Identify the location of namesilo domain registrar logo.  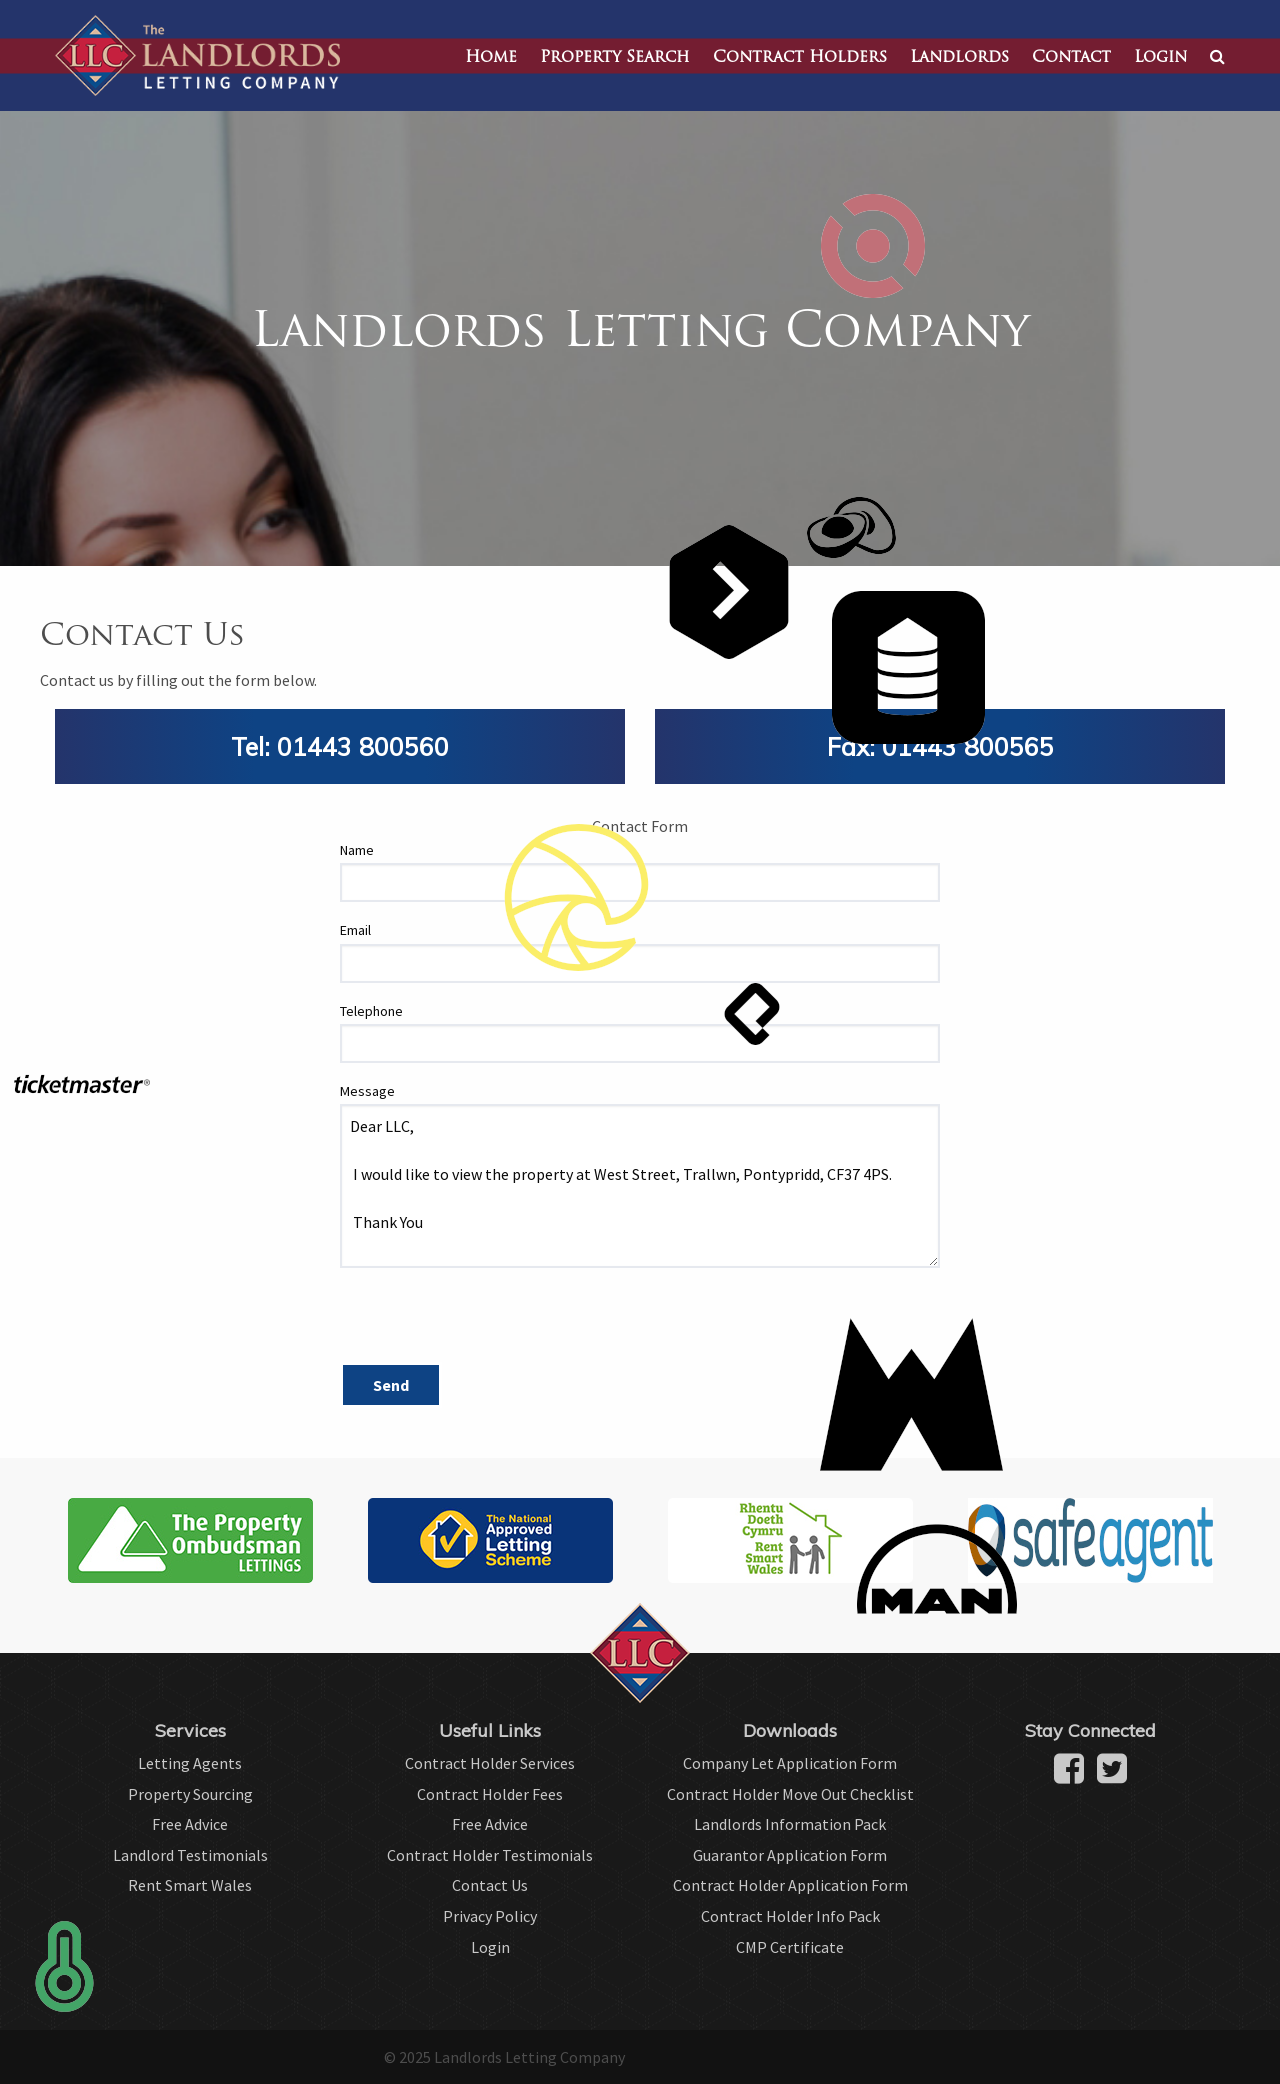
(908, 667).